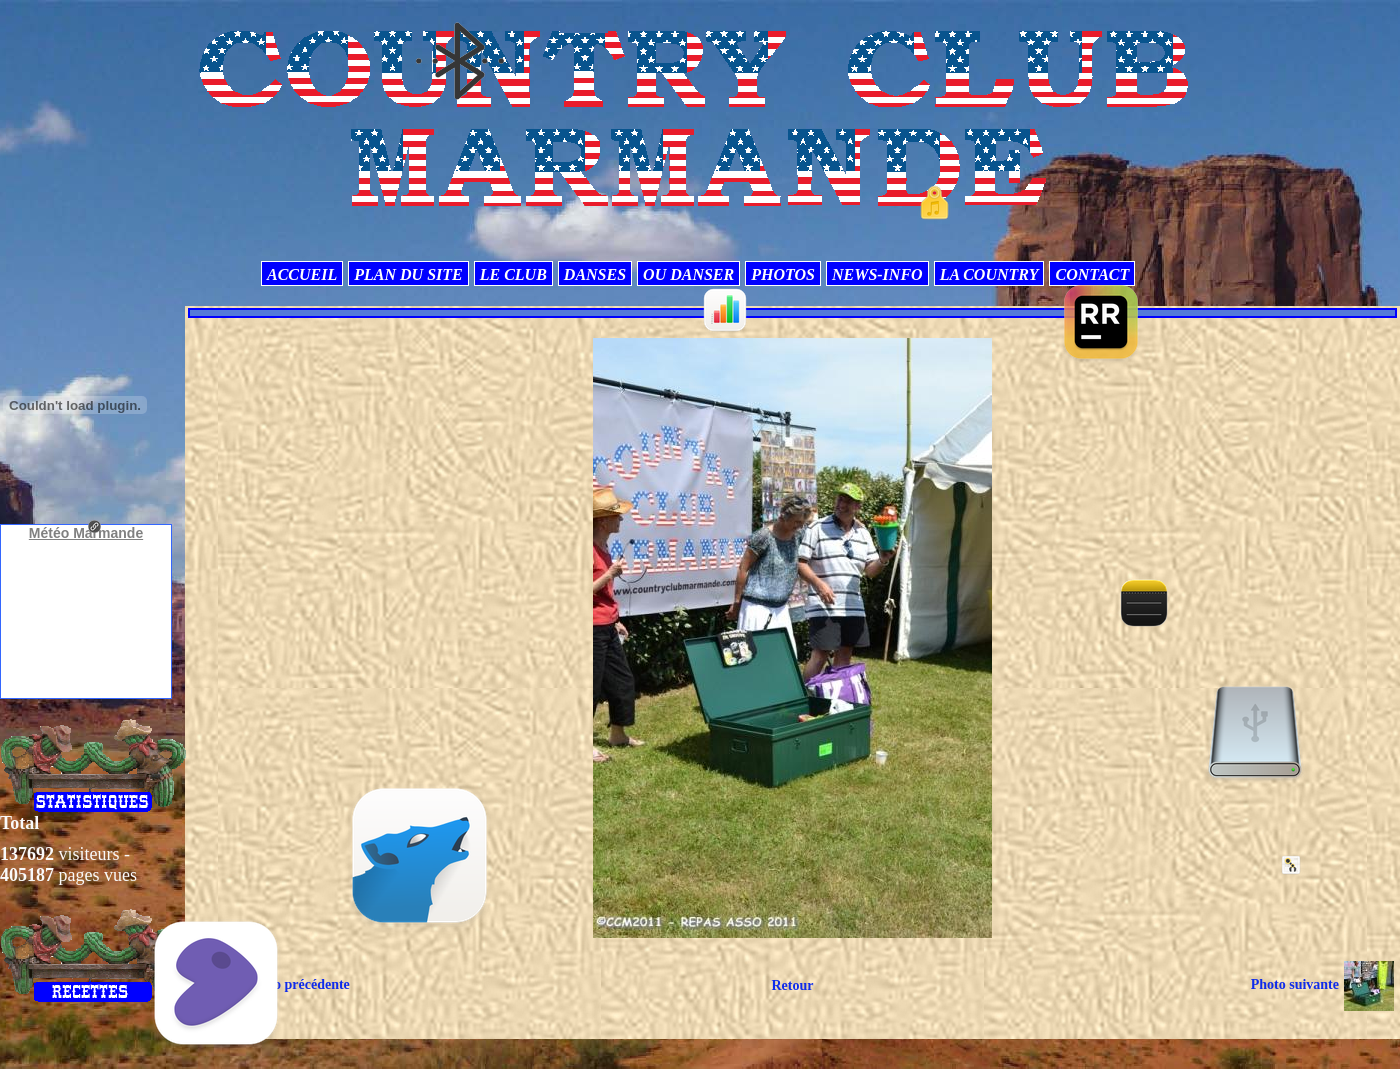  What do you see at coordinates (1255, 733) in the screenshot?
I see `access connected USB storage device` at bounding box center [1255, 733].